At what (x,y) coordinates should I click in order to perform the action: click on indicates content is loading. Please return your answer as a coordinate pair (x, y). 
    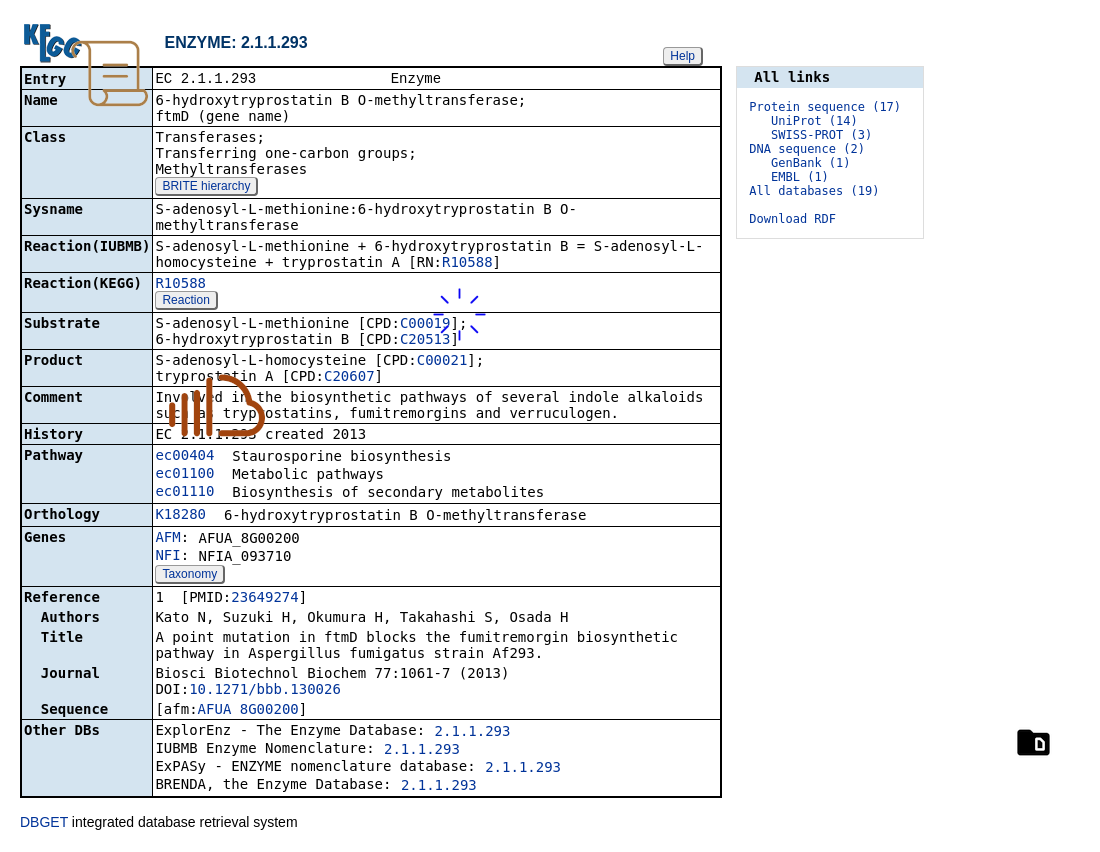
    Looking at the image, I should click on (459, 314).